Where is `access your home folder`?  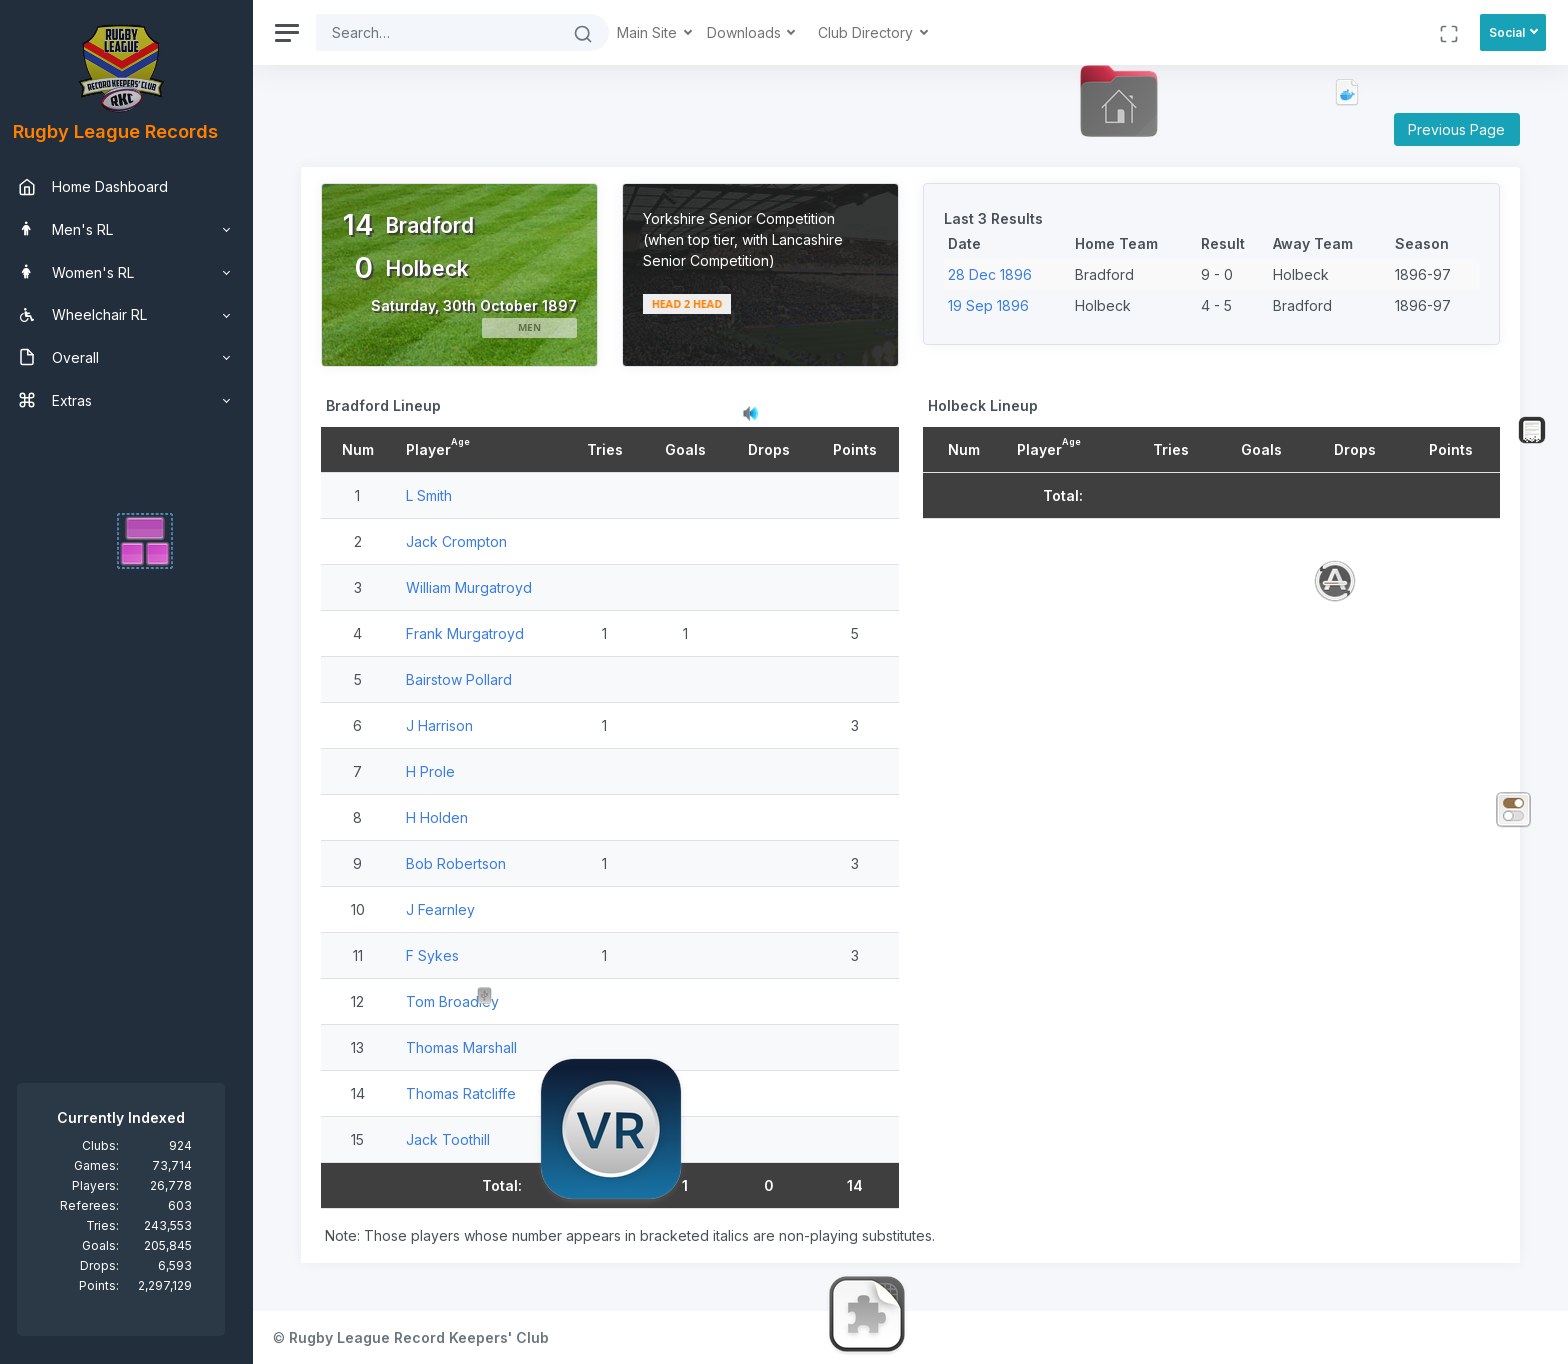
access your home folder is located at coordinates (1119, 101).